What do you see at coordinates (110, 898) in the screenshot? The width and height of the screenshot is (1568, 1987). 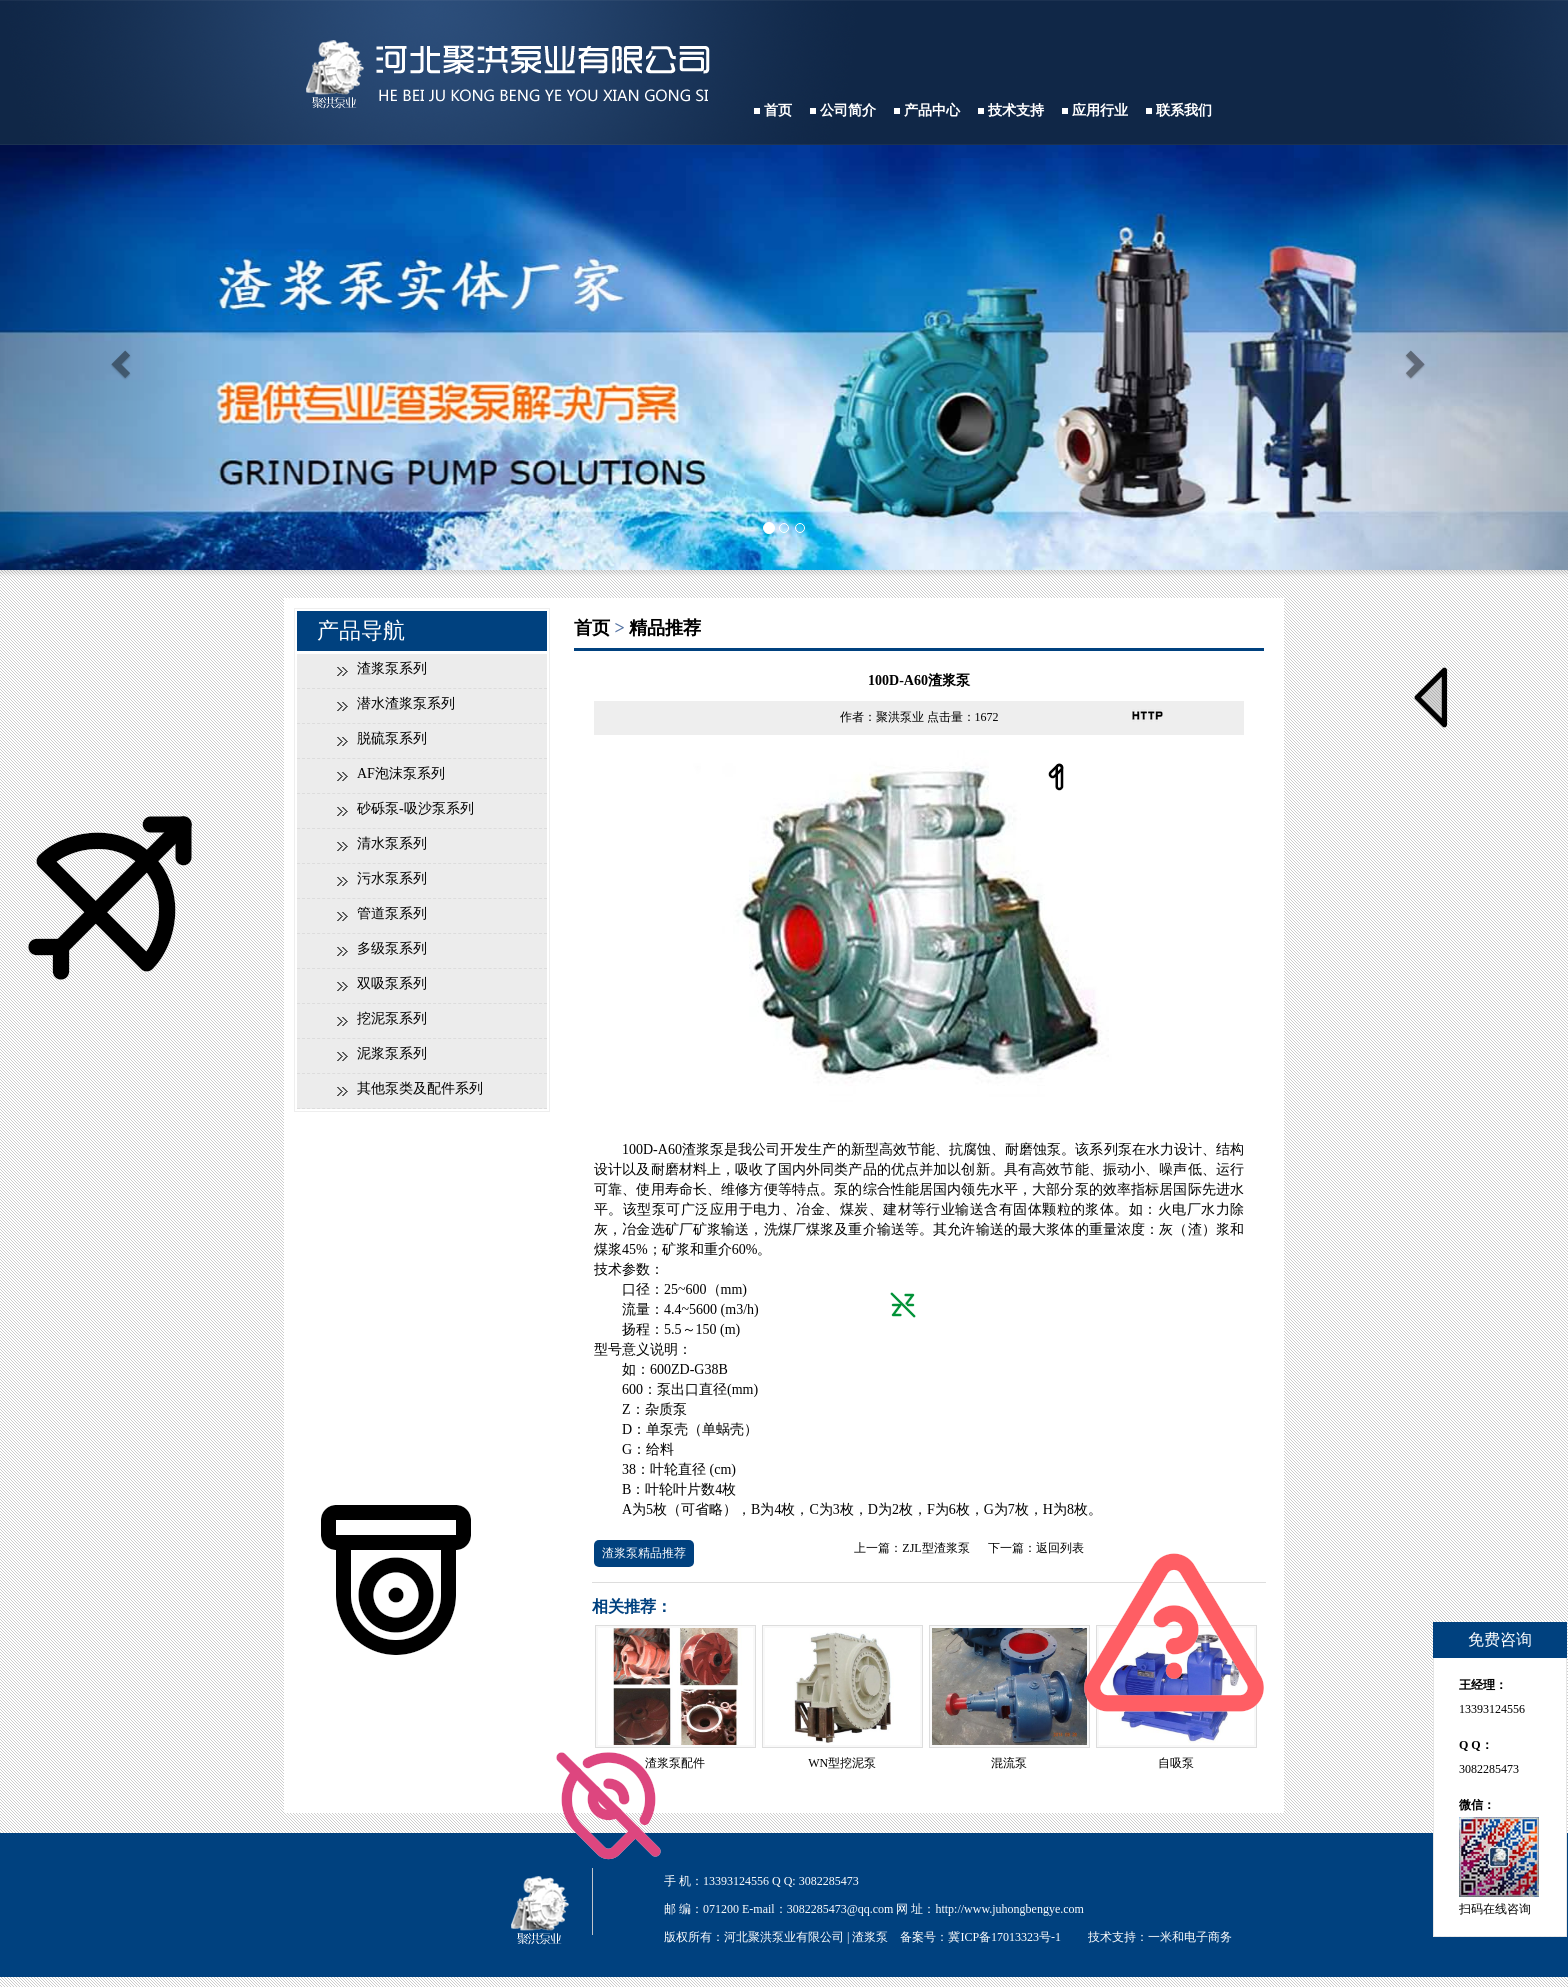 I see `archery or bow-related feature` at bounding box center [110, 898].